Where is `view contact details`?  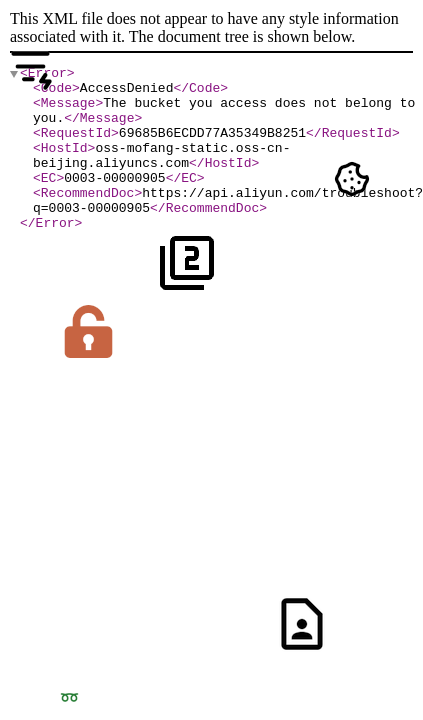 view contact details is located at coordinates (302, 624).